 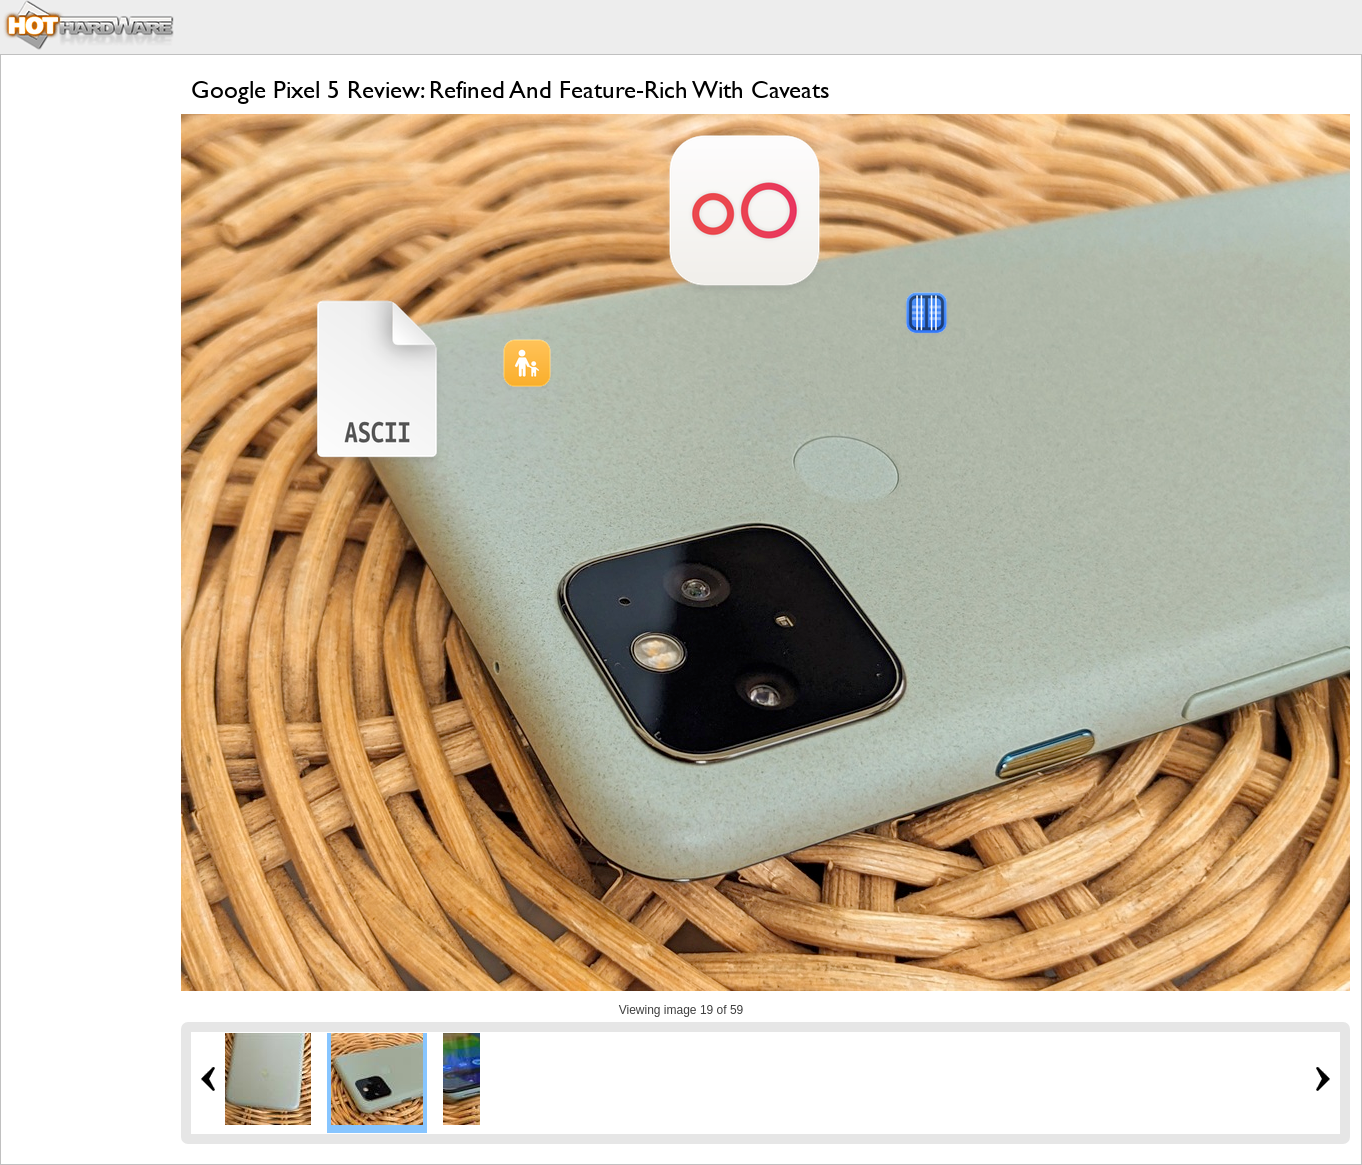 What do you see at coordinates (527, 364) in the screenshot?
I see `access parental controls settings` at bounding box center [527, 364].